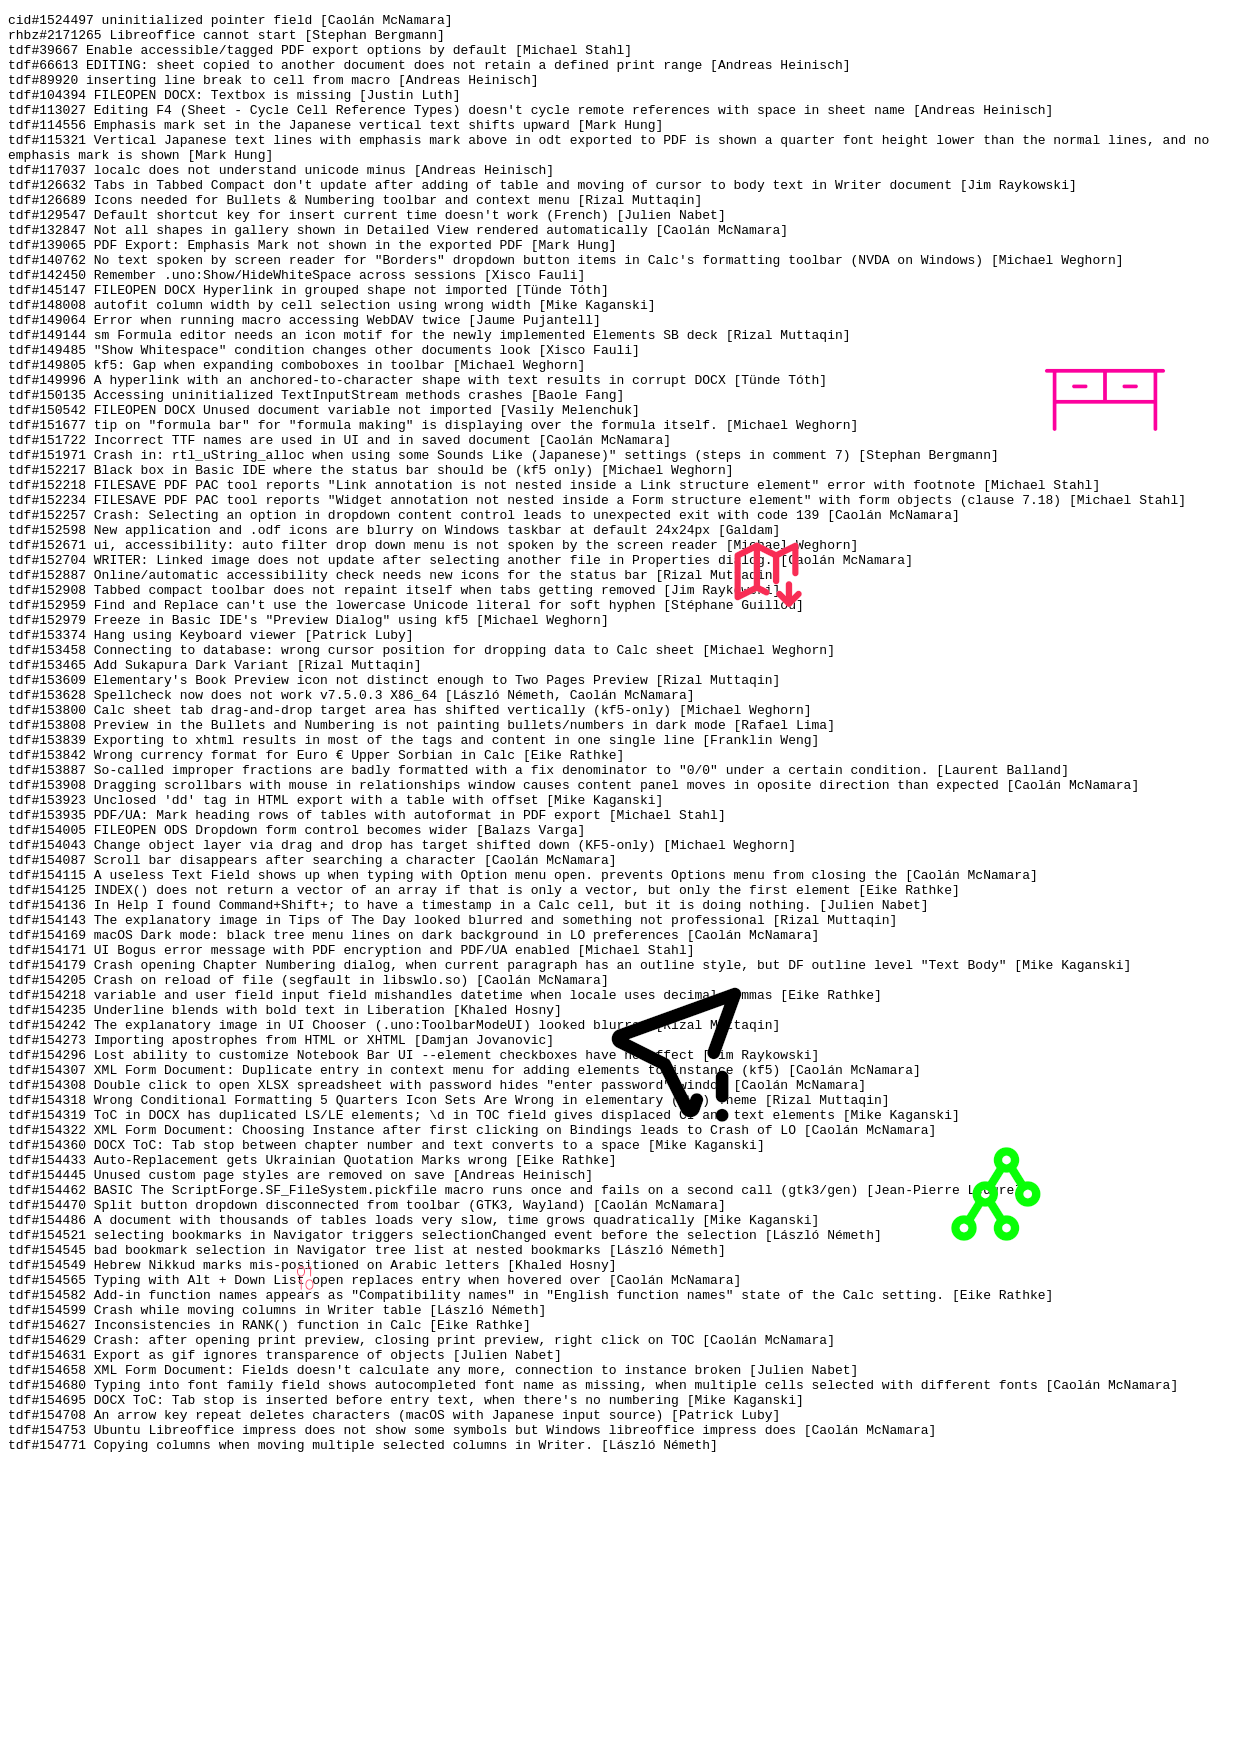 The image size is (1247, 1754). Describe the element at coordinates (1105, 398) in the screenshot. I see `access desk or workspace settings` at that location.